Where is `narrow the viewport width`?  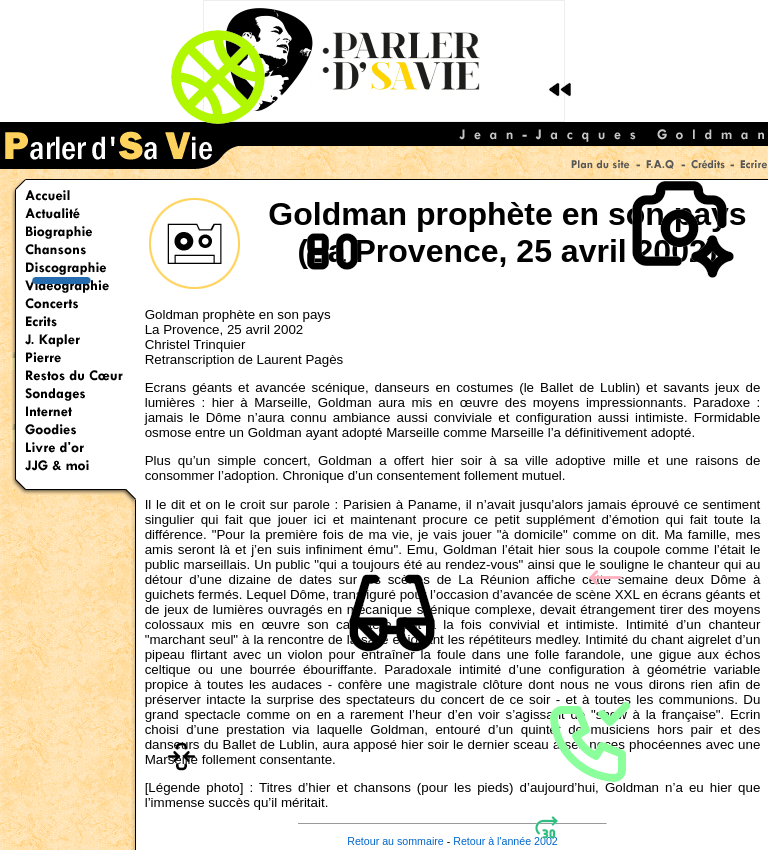 narrow the viewport width is located at coordinates (181, 756).